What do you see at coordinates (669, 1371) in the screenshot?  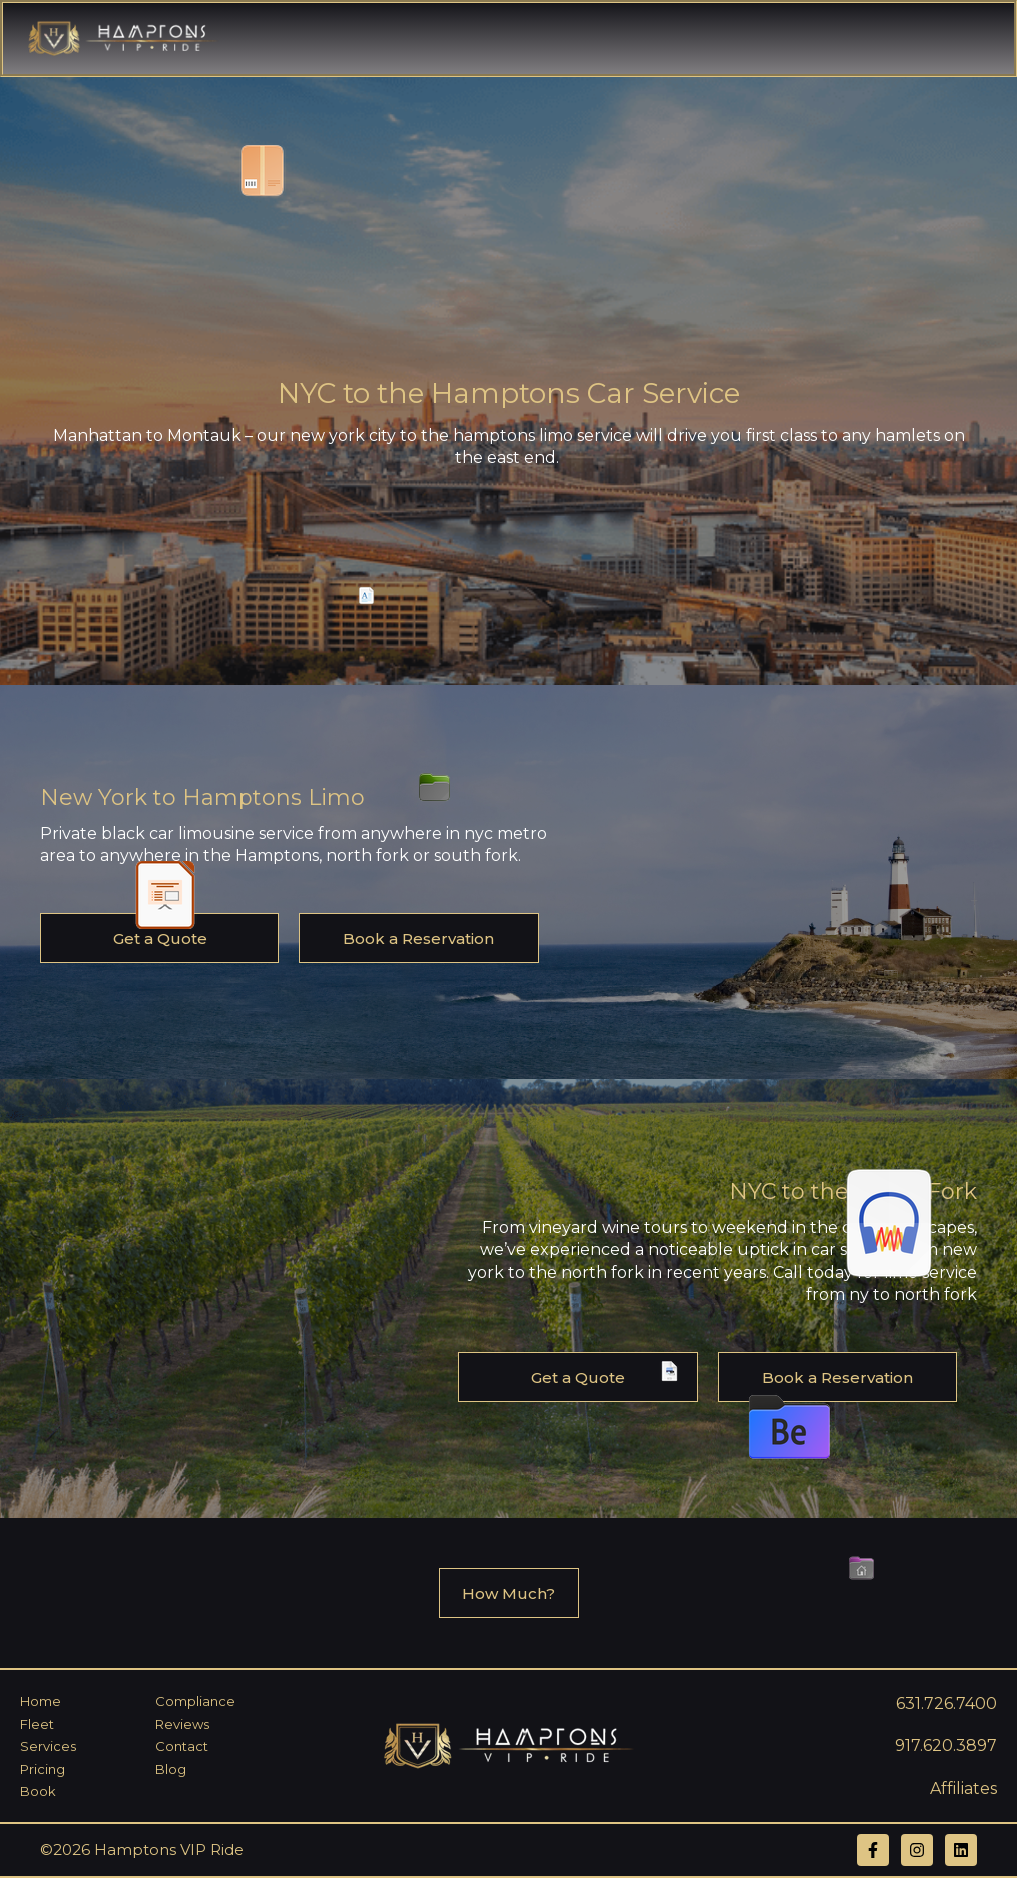 I see `an ico image file used for icons and favicons` at bounding box center [669, 1371].